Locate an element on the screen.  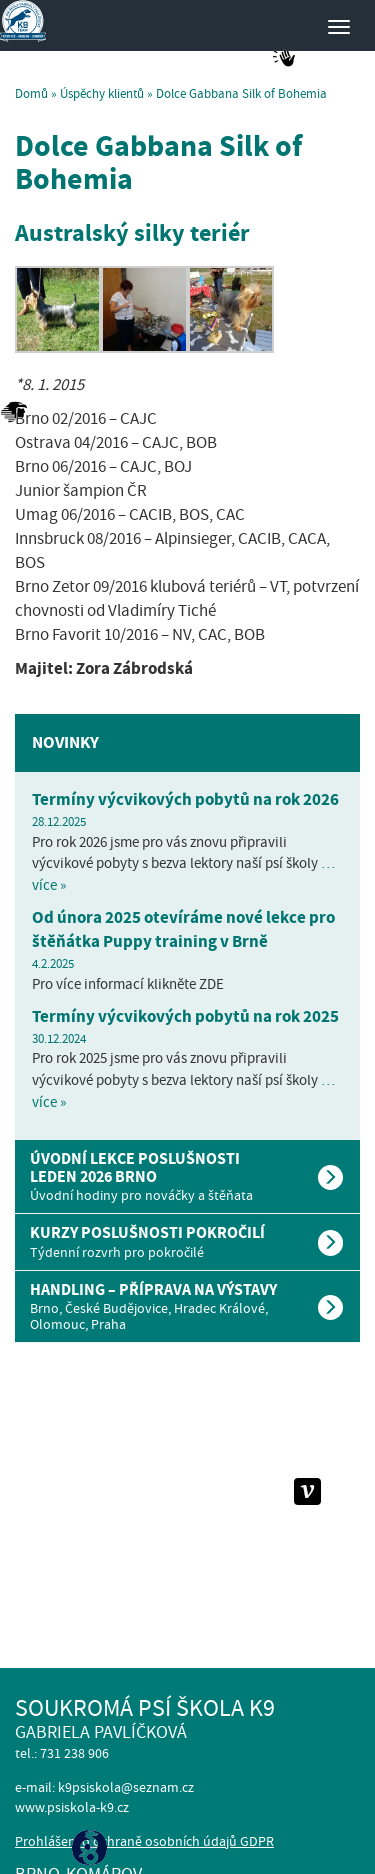
open wireguard vpn settings is located at coordinates (89, 1847).